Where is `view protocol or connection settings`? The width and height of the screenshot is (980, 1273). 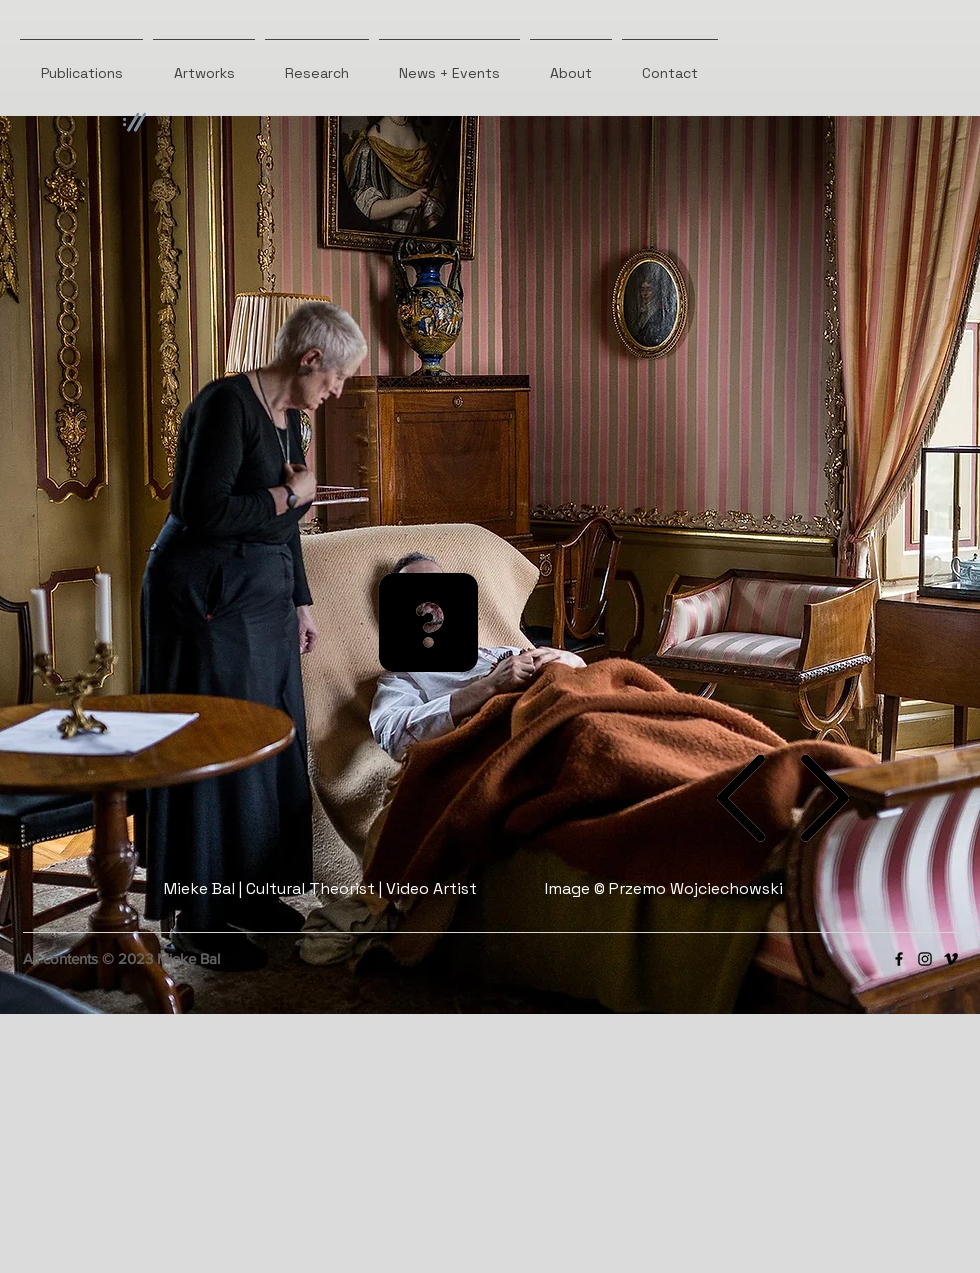 view protocol or connection settings is located at coordinates (134, 122).